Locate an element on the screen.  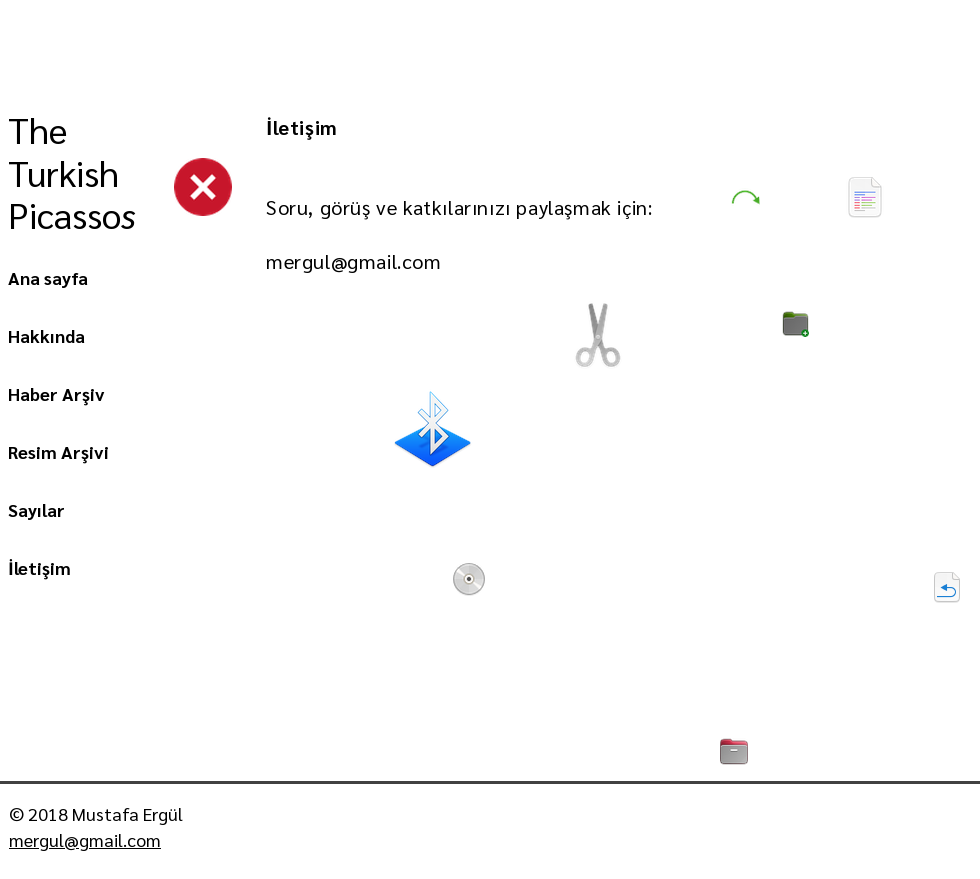
open the file manager application is located at coordinates (734, 751).